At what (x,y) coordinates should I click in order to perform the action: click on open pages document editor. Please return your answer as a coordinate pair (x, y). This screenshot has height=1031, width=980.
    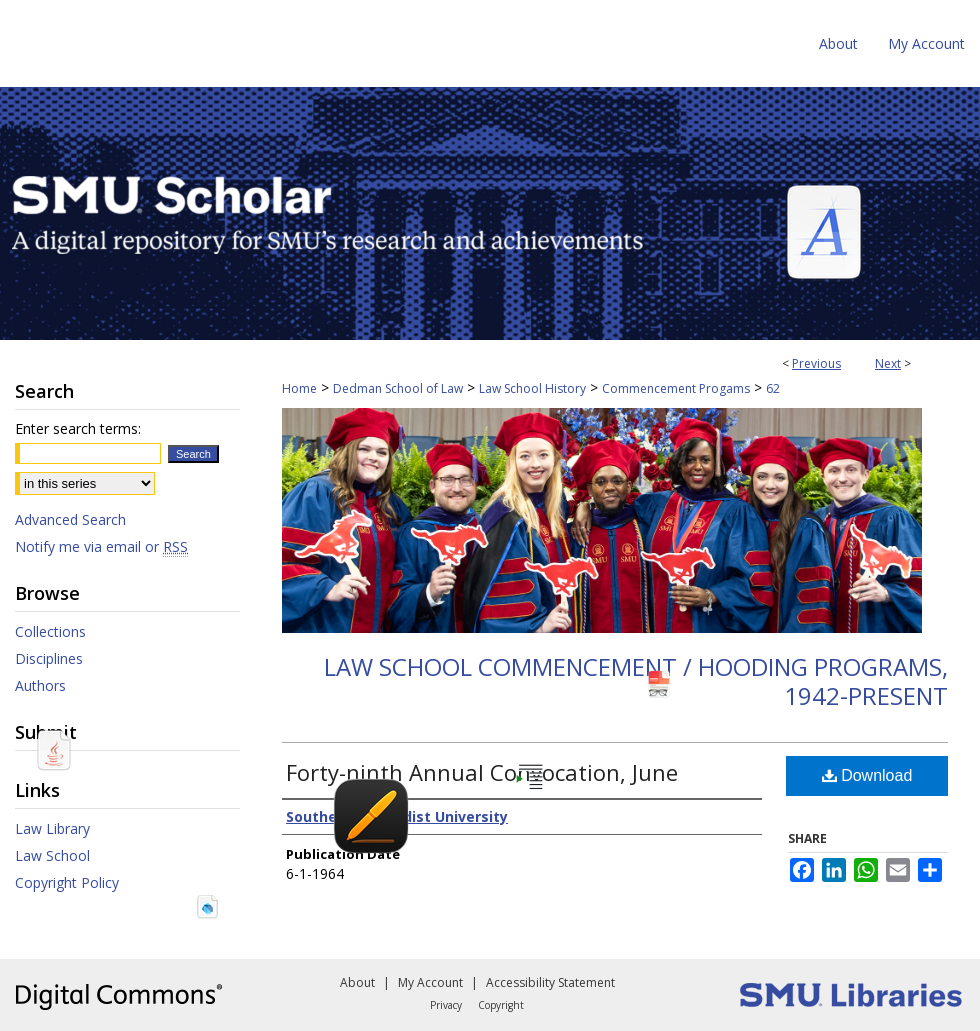
    Looking at the image, I should click on (371, 816).